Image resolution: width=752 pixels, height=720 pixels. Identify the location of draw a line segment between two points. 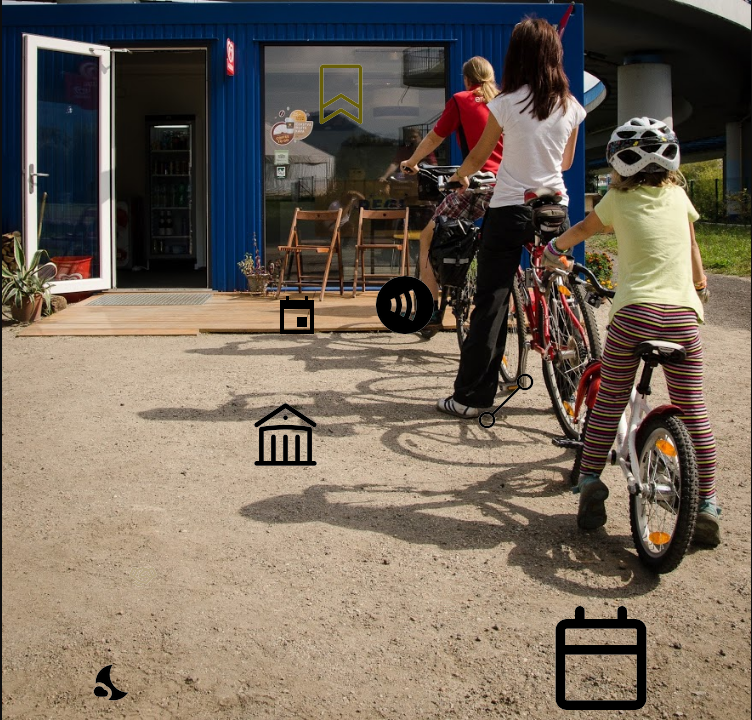
(506, 401).